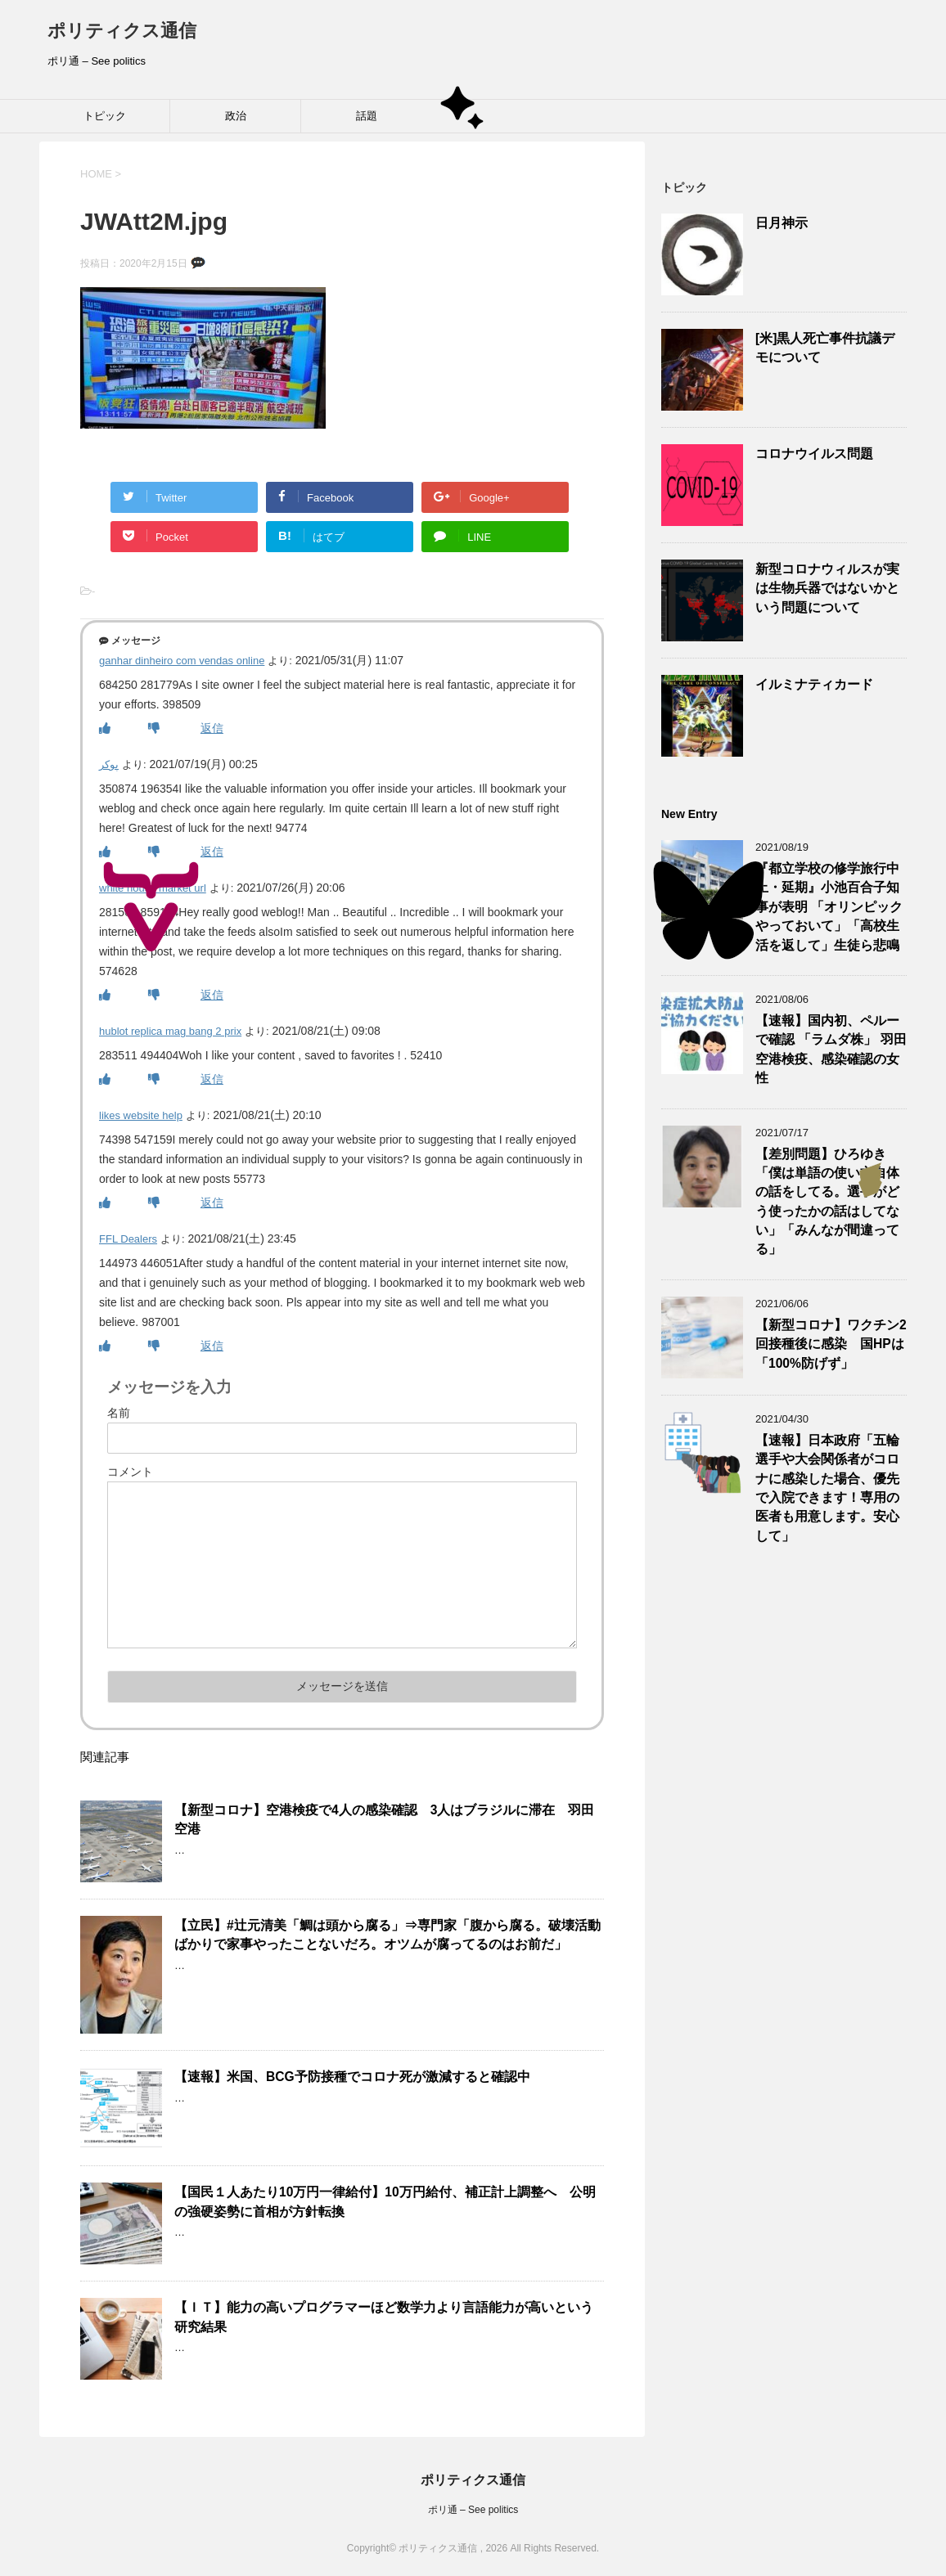 The image size is (946, 2576). What do you see at coordinates (709, 910) in the screenshot?
I see `open Bluesky app` at bounding box center [709, 910].